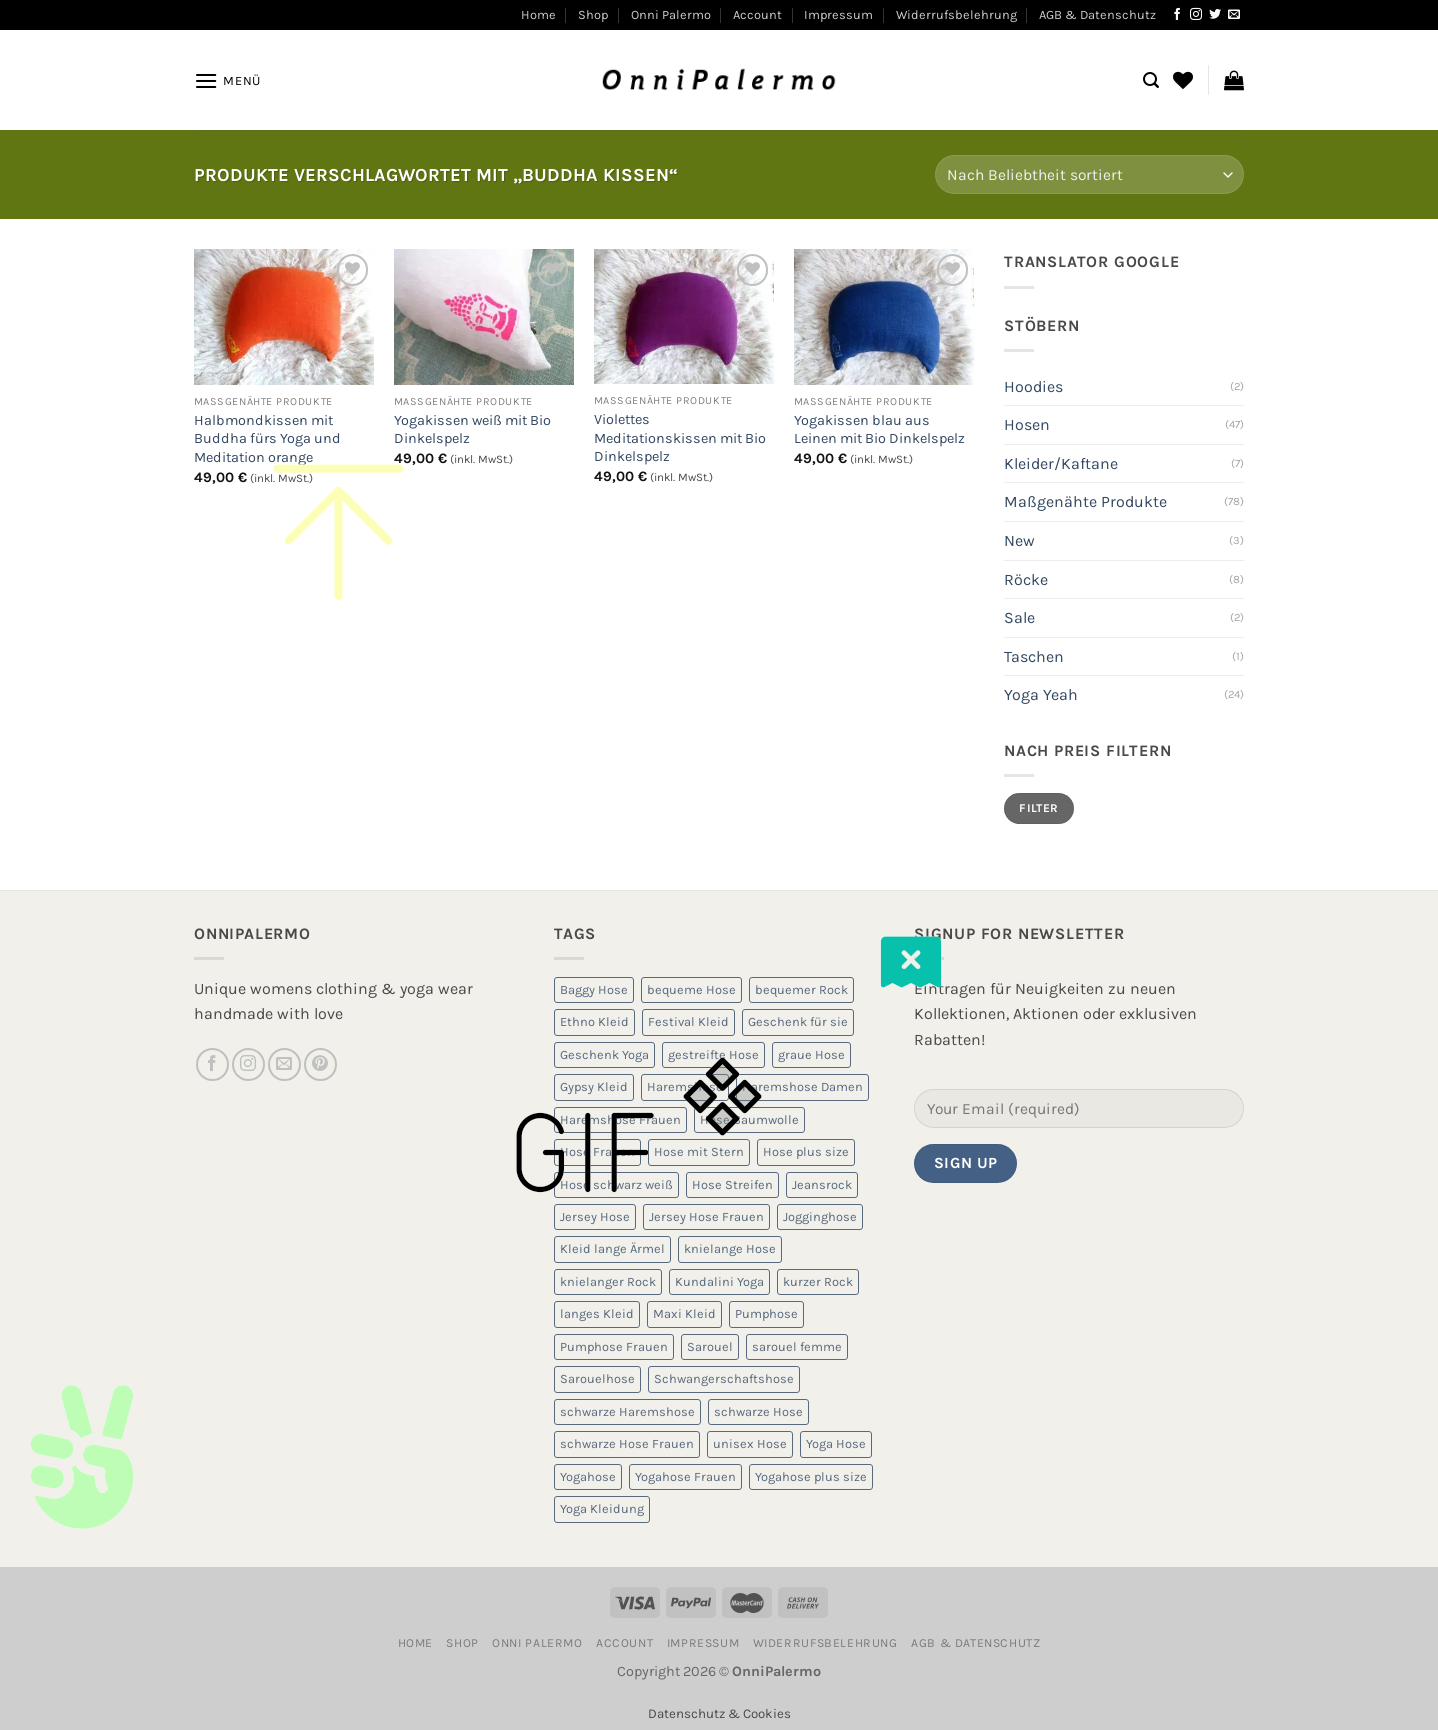  Describe the element at coordinates (911, 962) in the screenshot. I see `cancel or void a receipt` at that location.